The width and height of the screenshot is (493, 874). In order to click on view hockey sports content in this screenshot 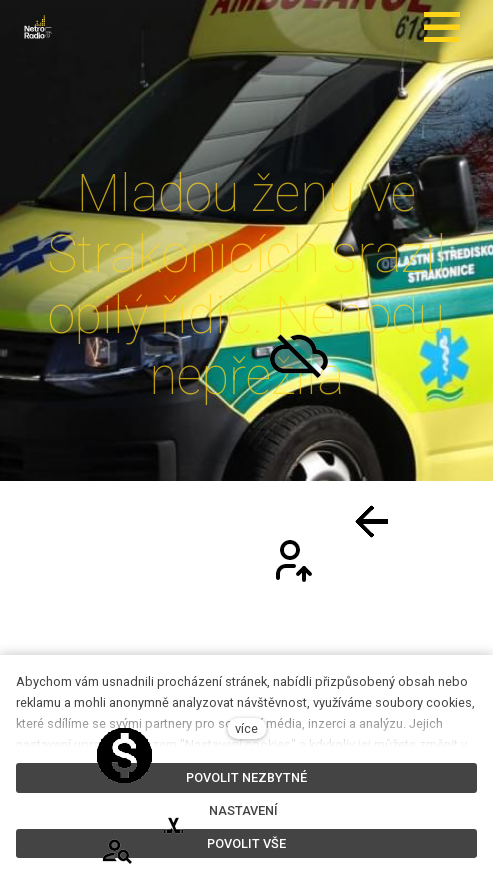, I will do `click(173, 825)`.